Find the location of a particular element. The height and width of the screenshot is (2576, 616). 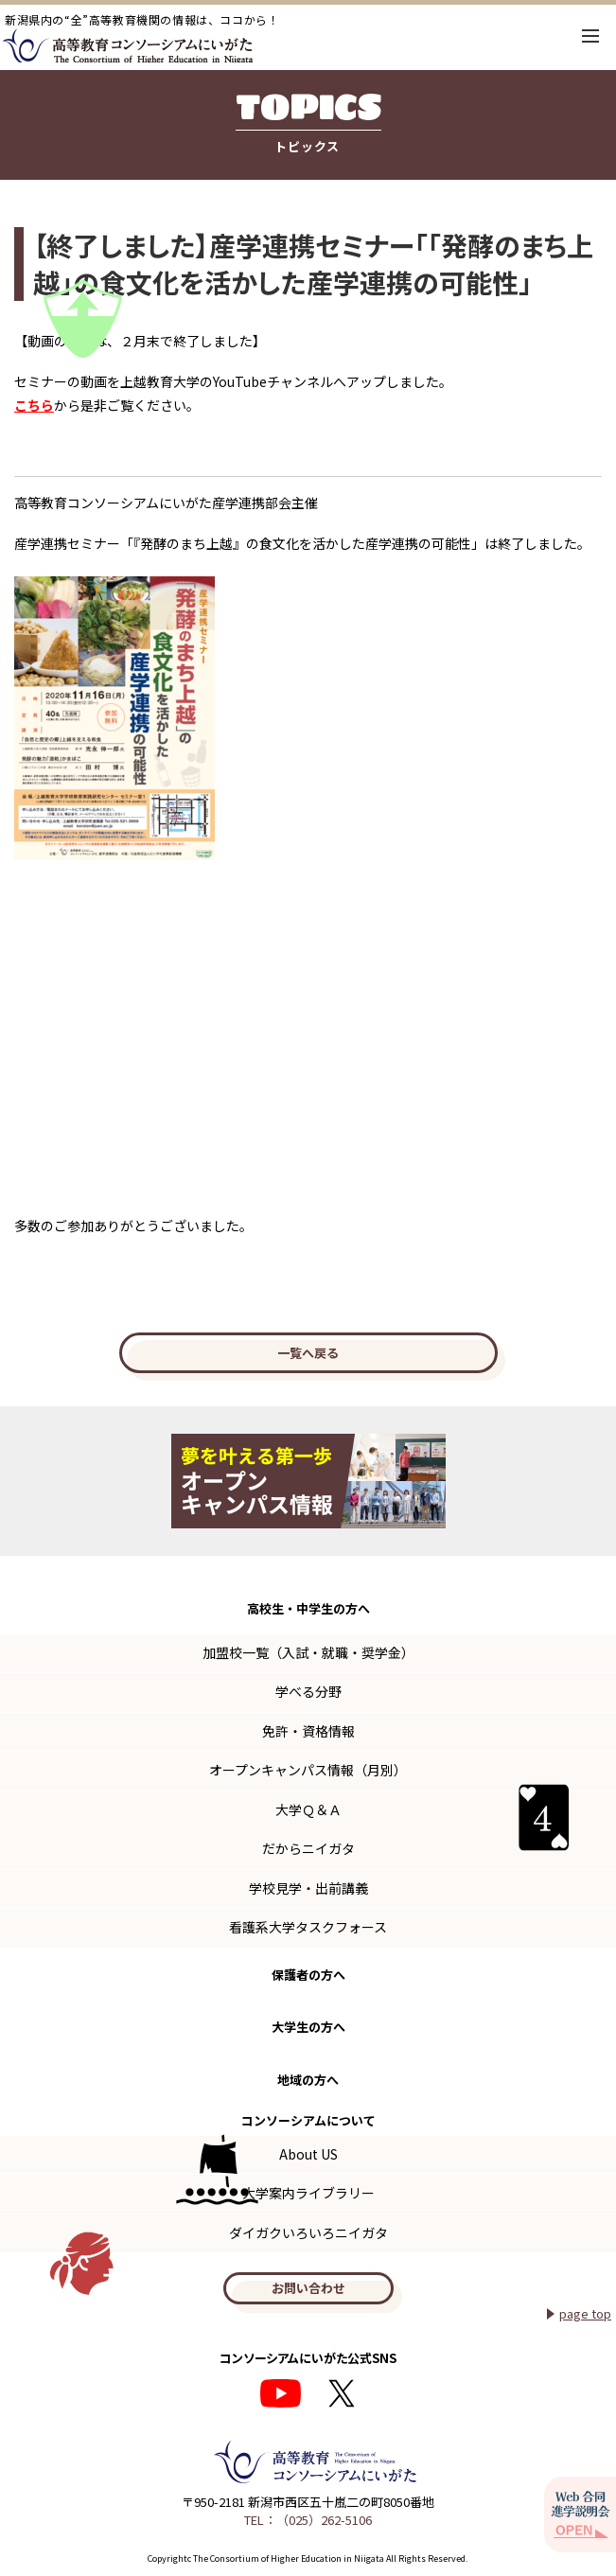

four of hearts playing card is located at coordinates (543, 1817).